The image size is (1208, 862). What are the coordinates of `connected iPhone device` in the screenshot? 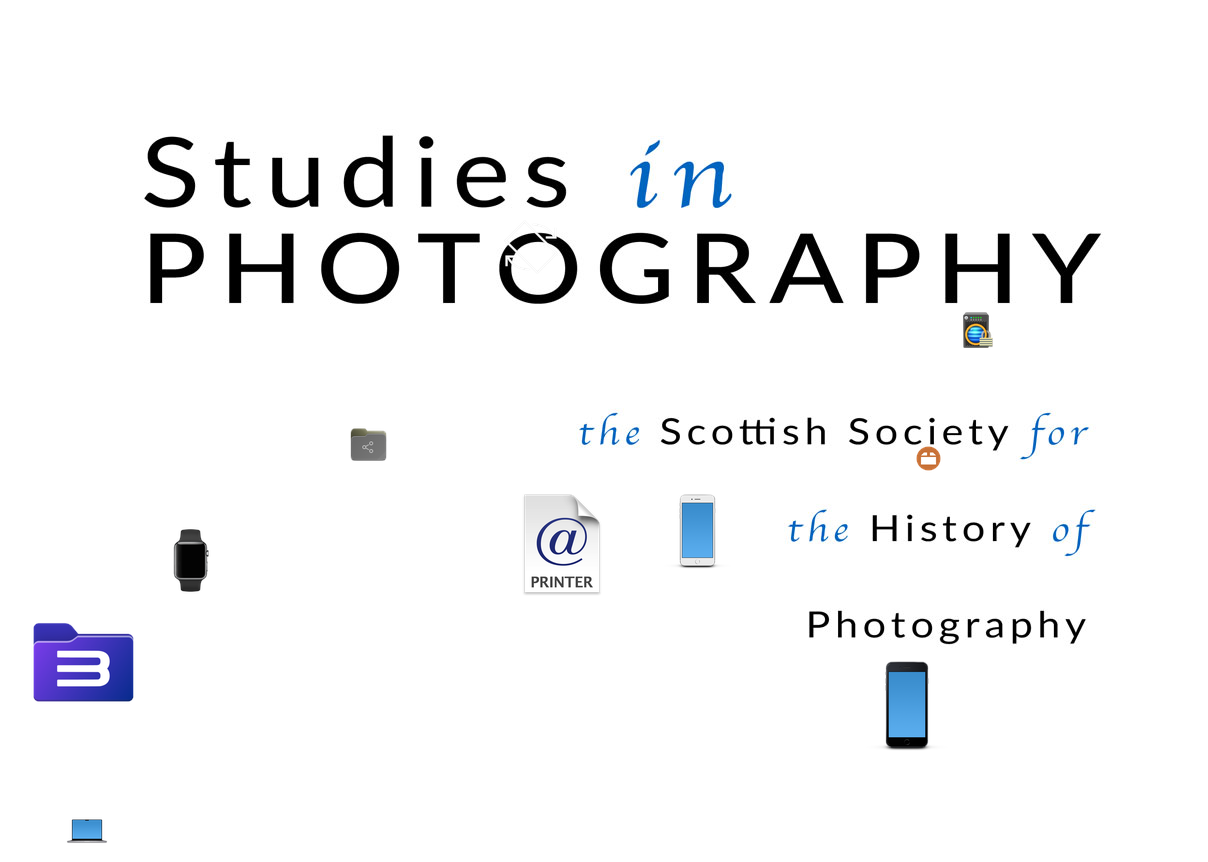 It's located at (697, 531).